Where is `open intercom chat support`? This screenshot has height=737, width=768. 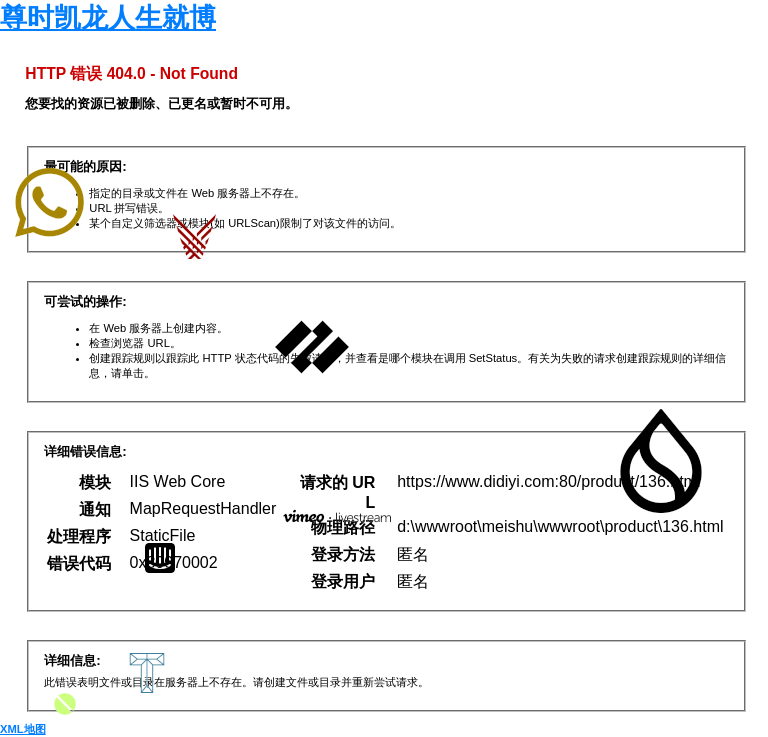
open intercom chat support is located at coordinates (160, 558).